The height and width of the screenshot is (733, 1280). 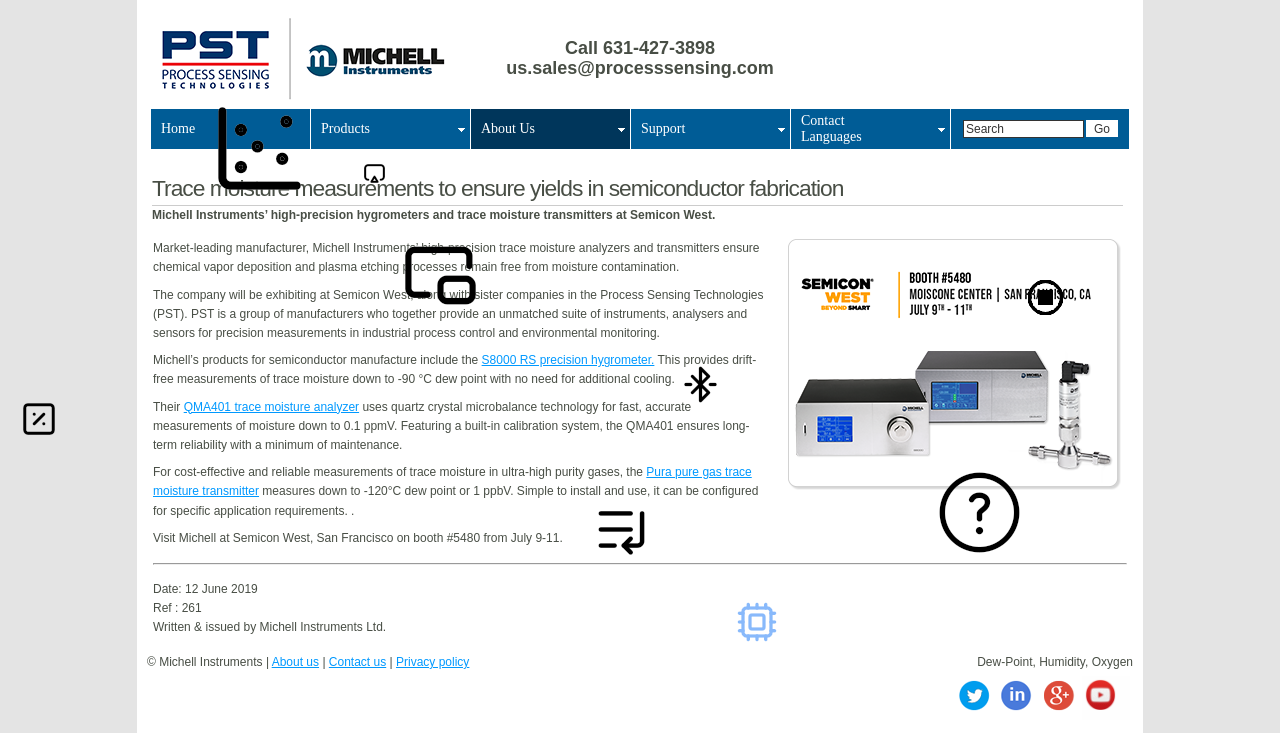 I want to click on indicates an active bluetooth connection, so click(x=700, y=384).